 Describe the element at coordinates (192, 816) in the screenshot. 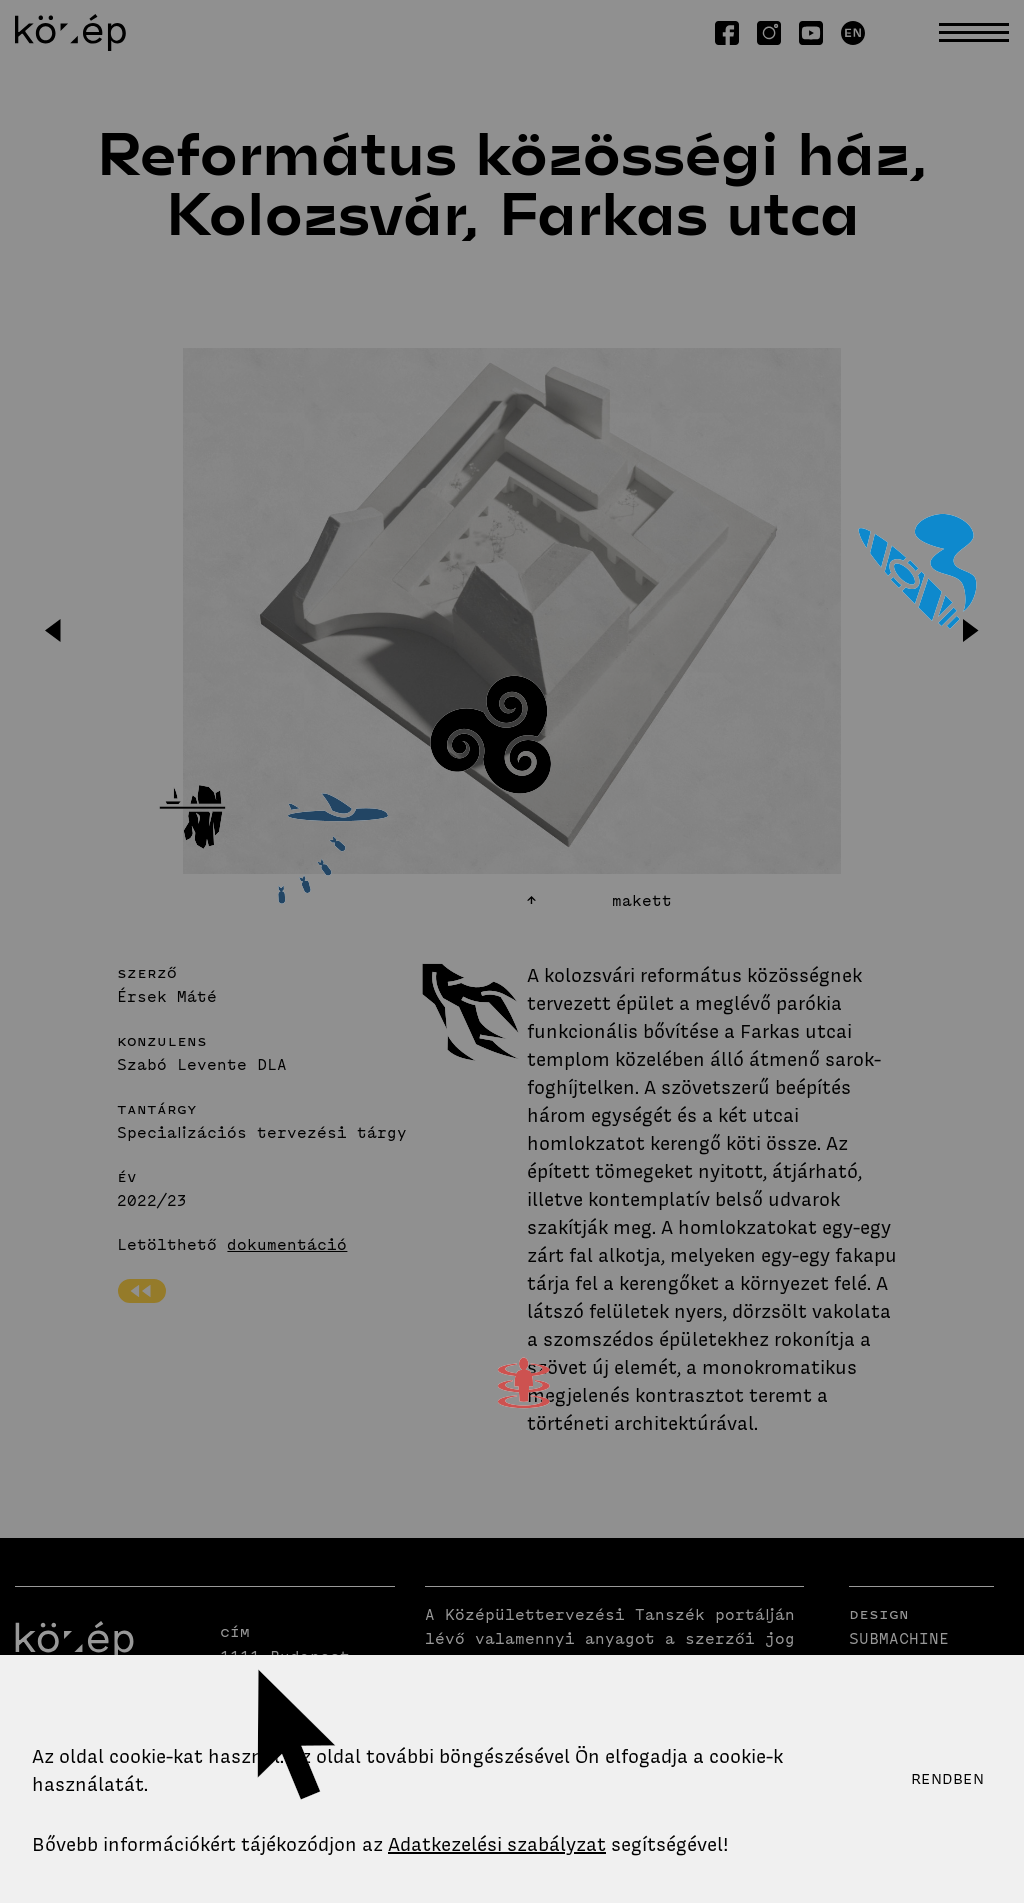

I see `indicates hidden complexity or underlying data not immediately visible` at that location.